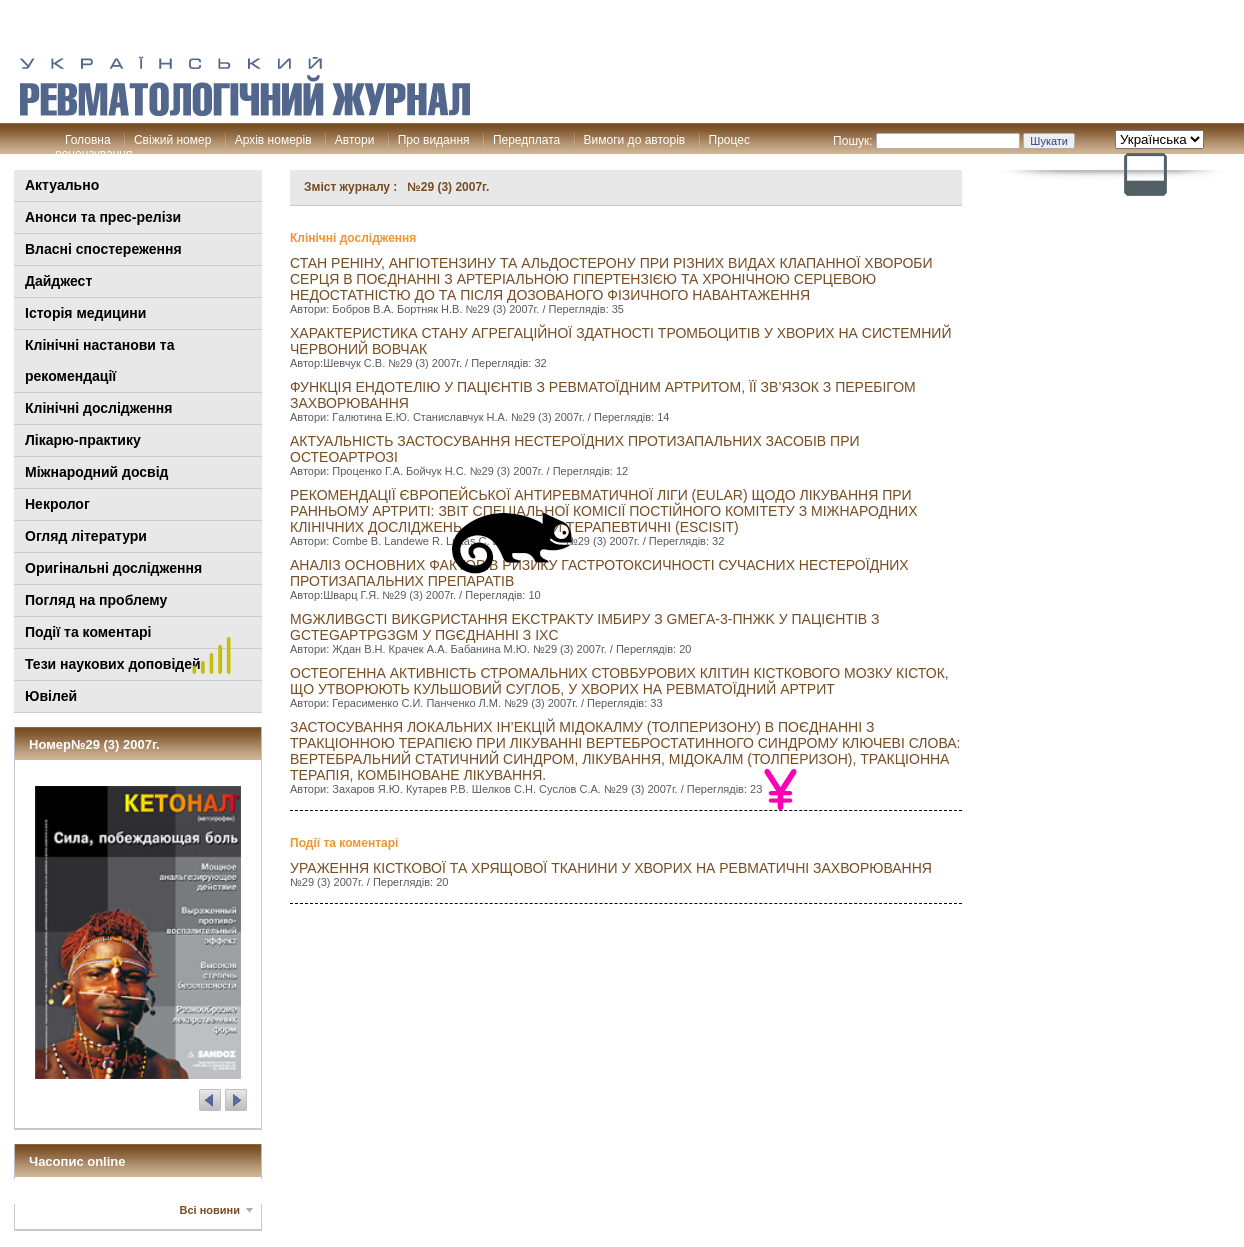 Image resolution: width=1244 pixels, height=1247 pixels. I want to click on toggle bottom panel visibility, so click(1145, 174).